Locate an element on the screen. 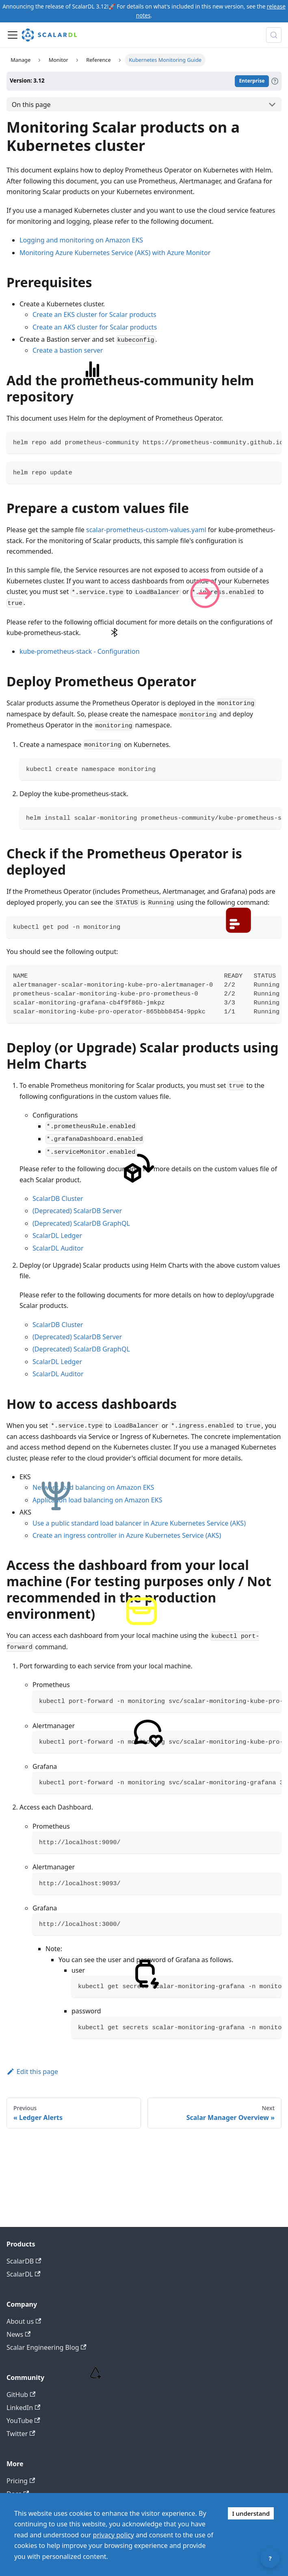 The height and width of the screenshot is (2576, 288). smartwatch charging status is located at coordinates (145, 1973).